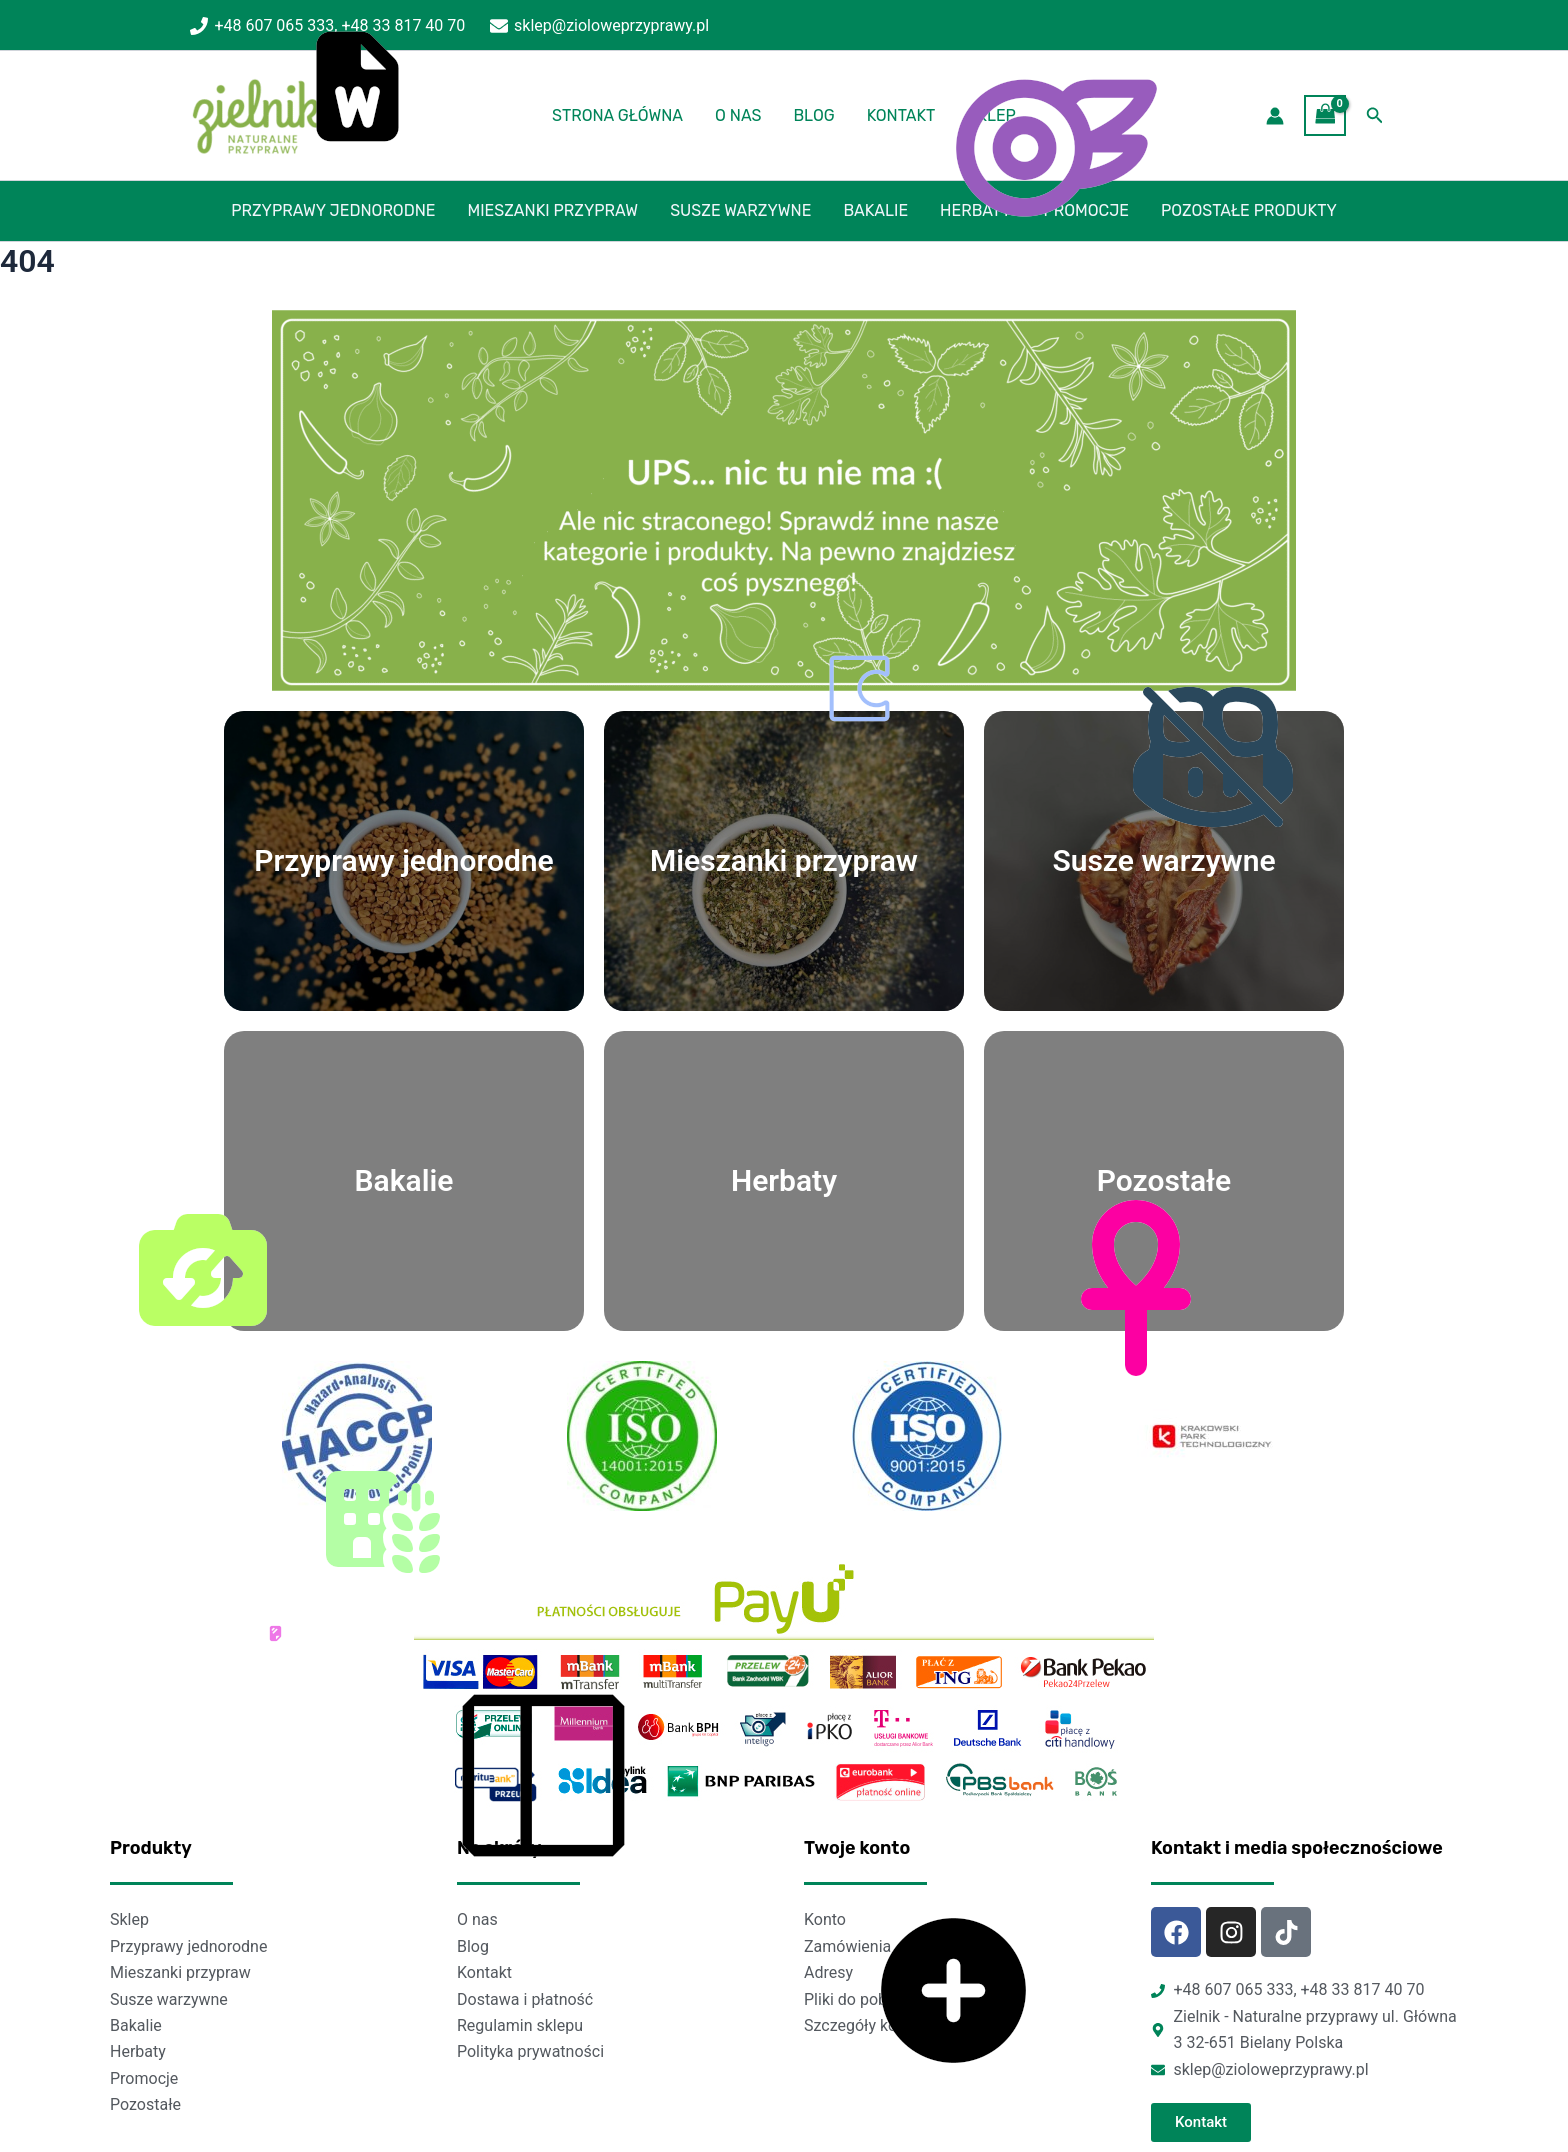  I want to click on open a Microsoft Word document, so click(357, 86).